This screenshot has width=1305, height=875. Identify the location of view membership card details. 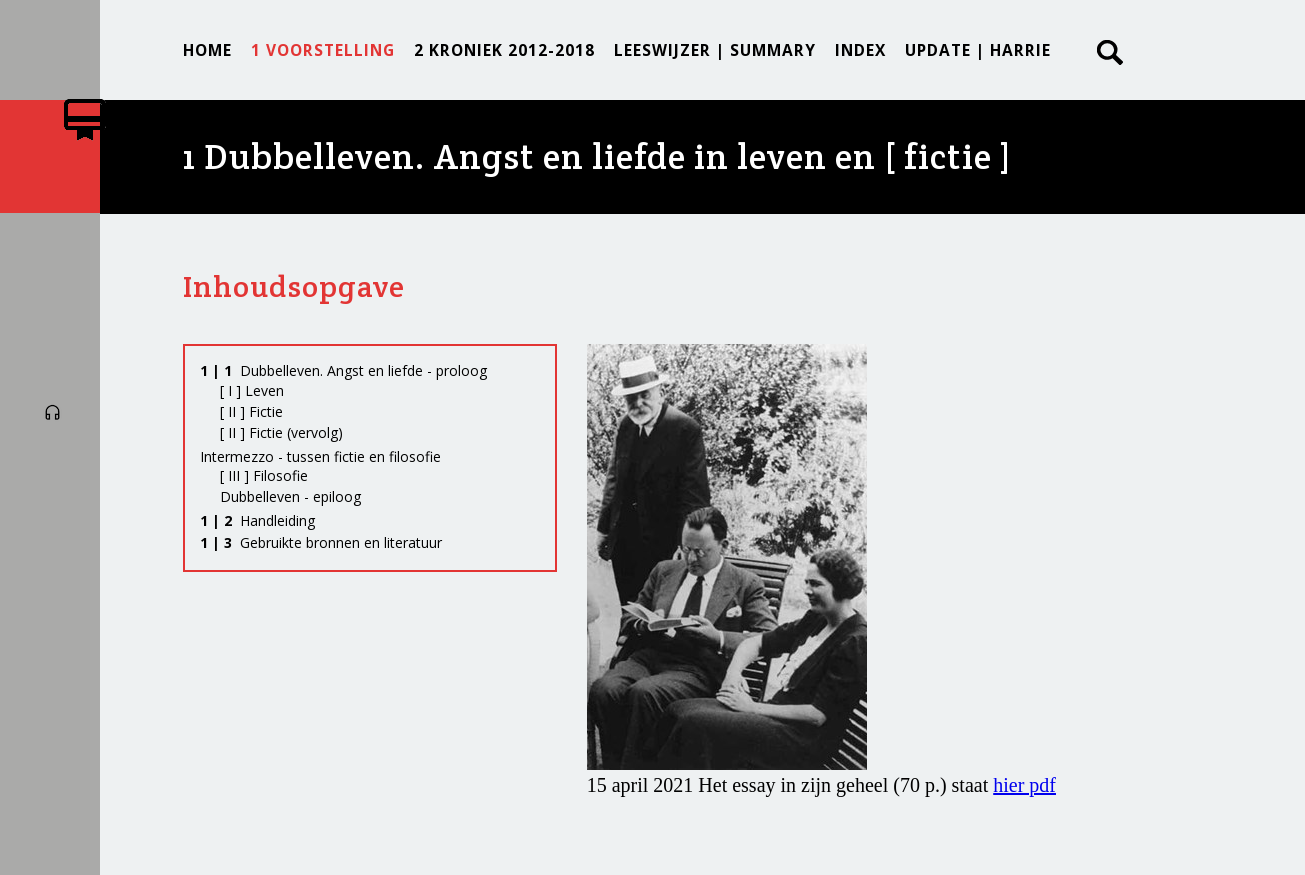
(85, 120).